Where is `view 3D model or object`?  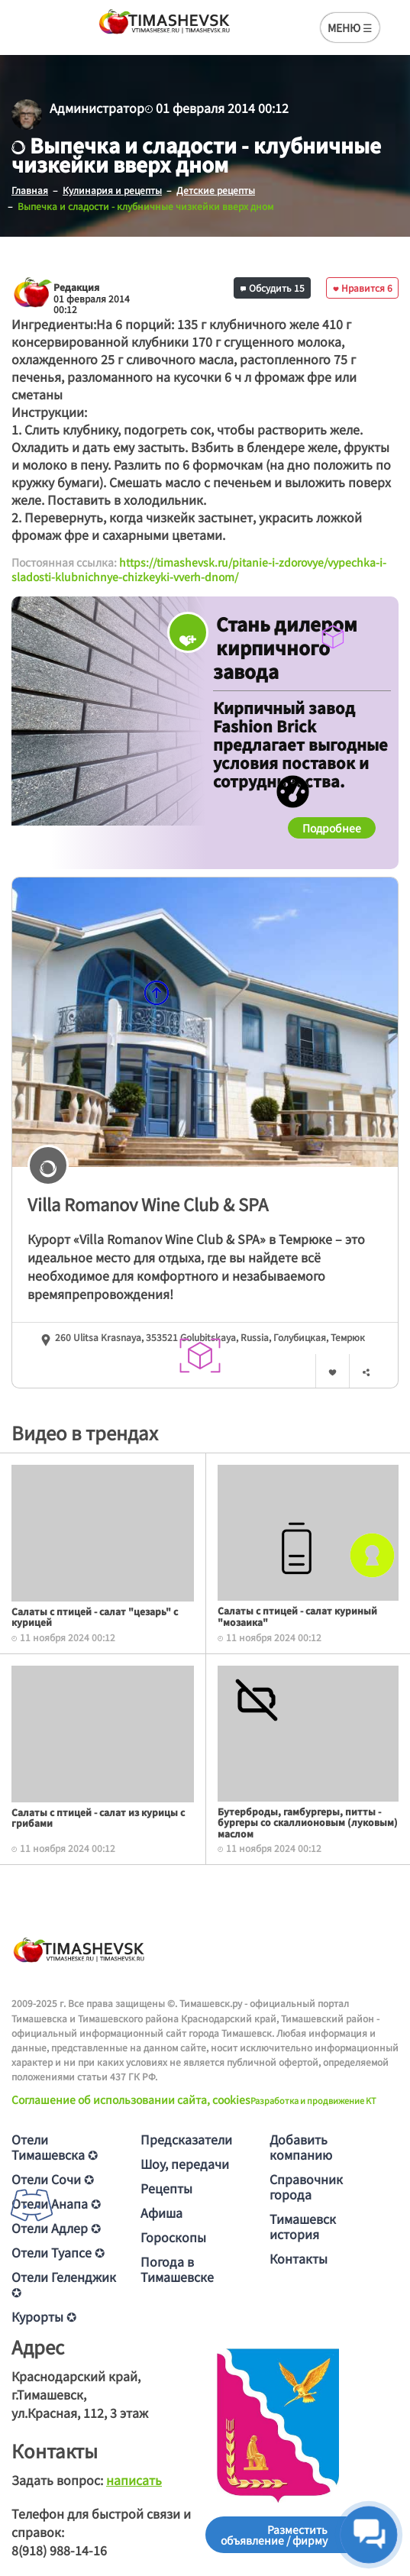
view 3D model or object is located at coordinates (333, 637).